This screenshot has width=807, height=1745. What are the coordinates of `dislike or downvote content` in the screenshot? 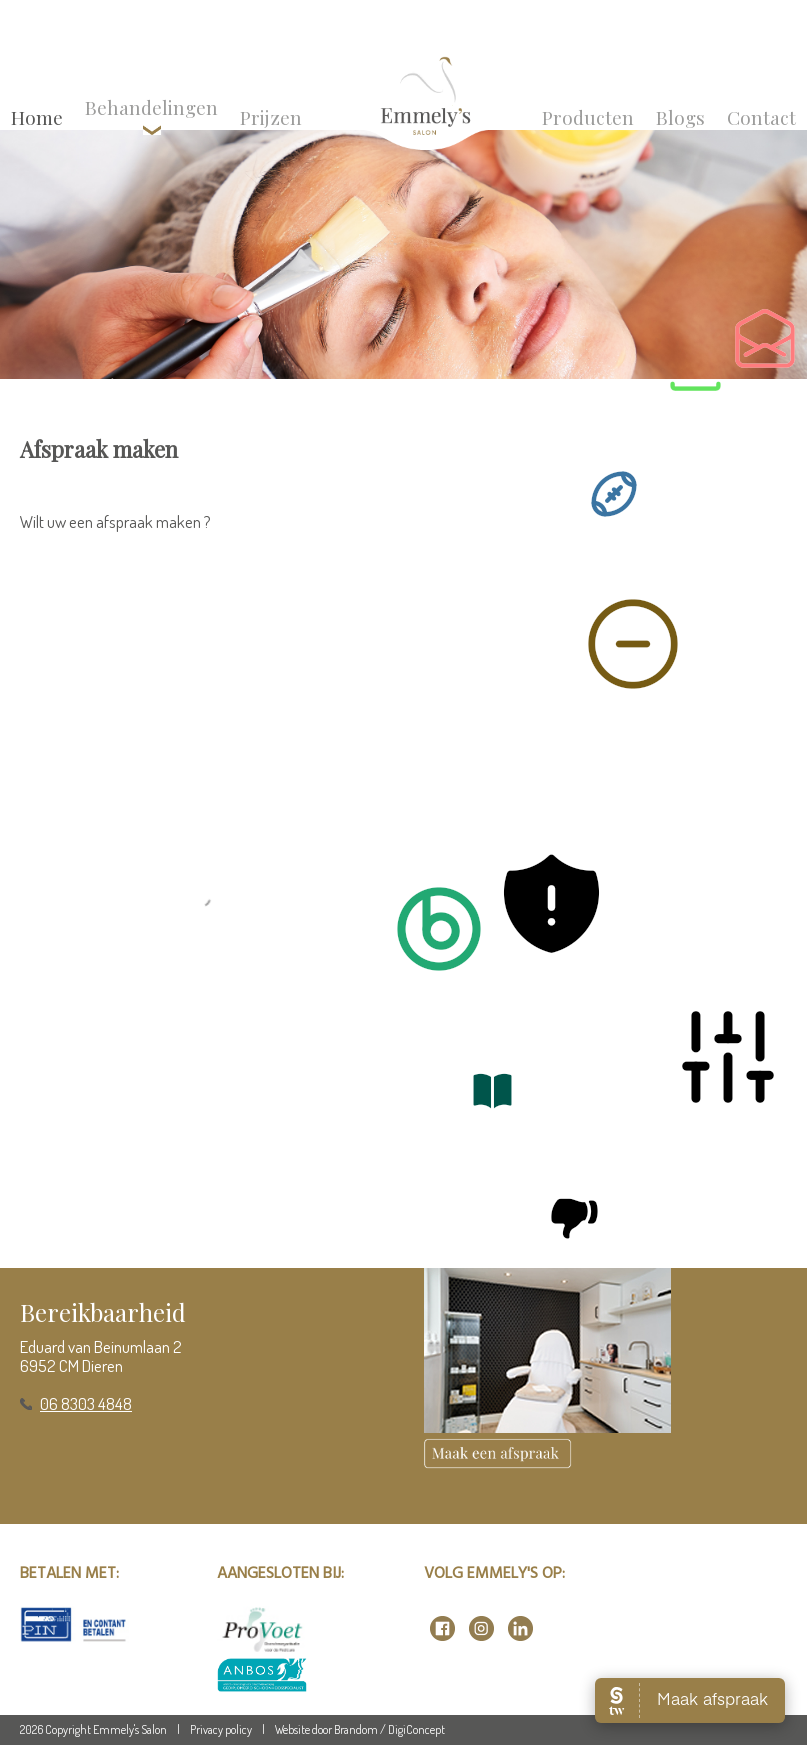 It's located at (574, 1216).